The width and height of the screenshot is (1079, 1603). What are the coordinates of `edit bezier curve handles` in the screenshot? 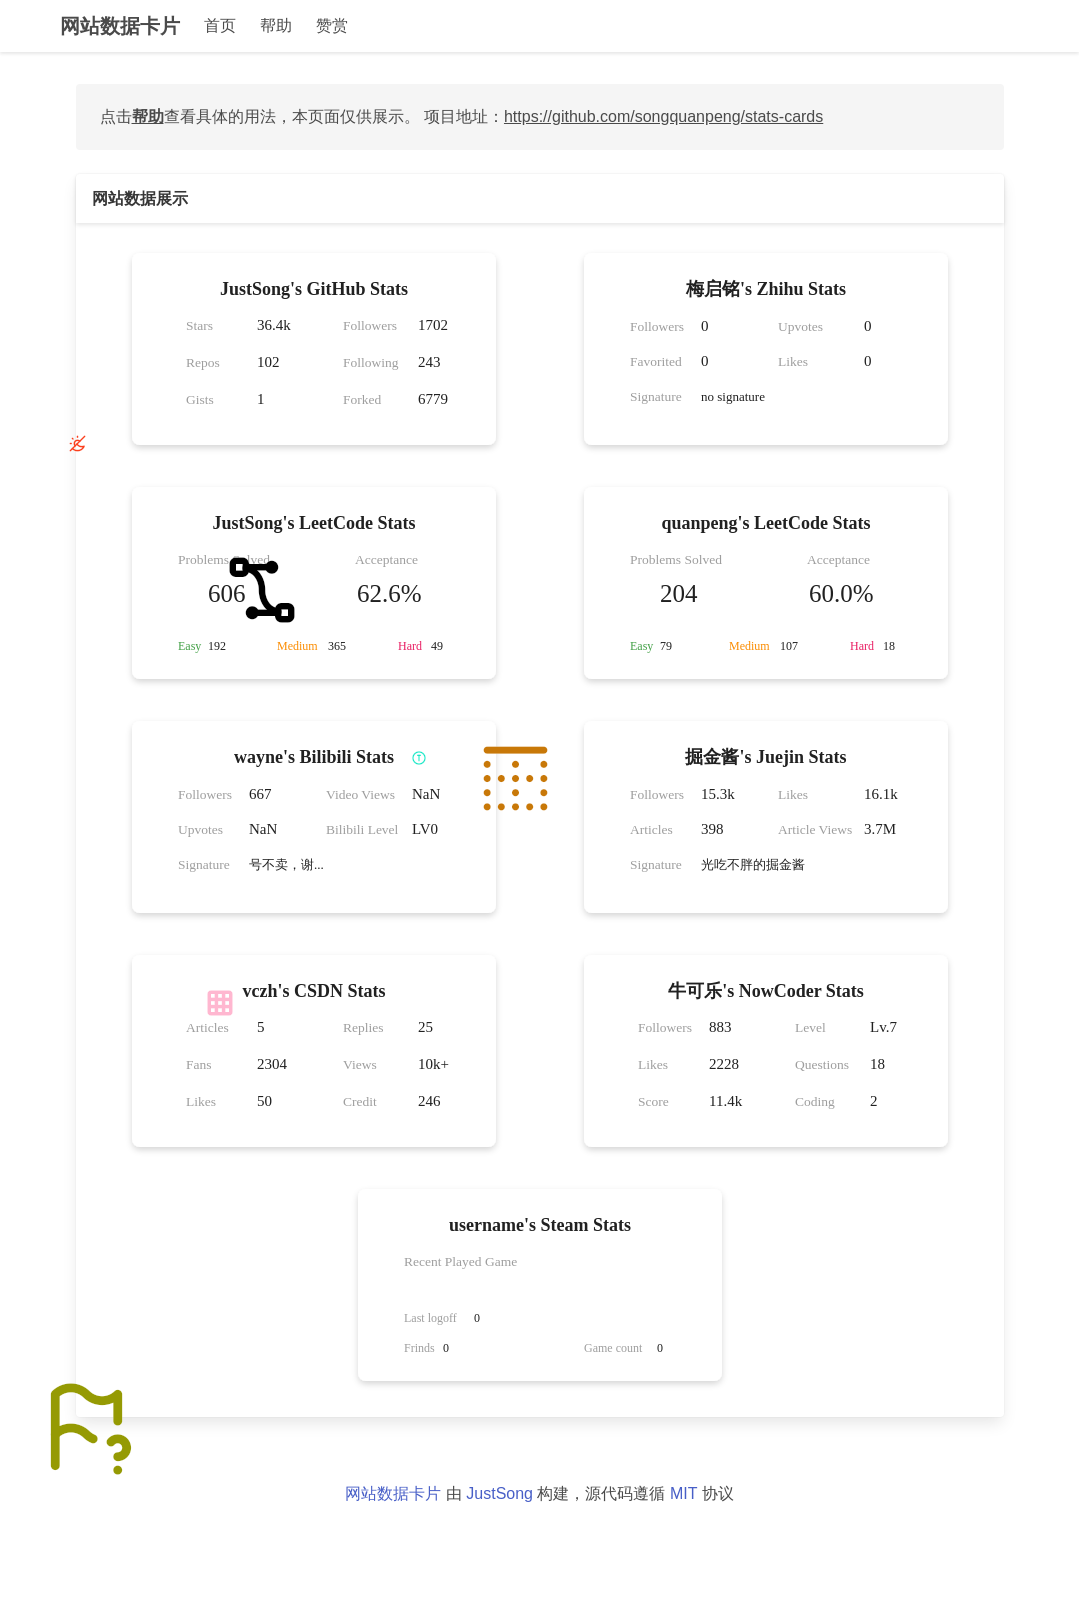 It's located at (262, 590).